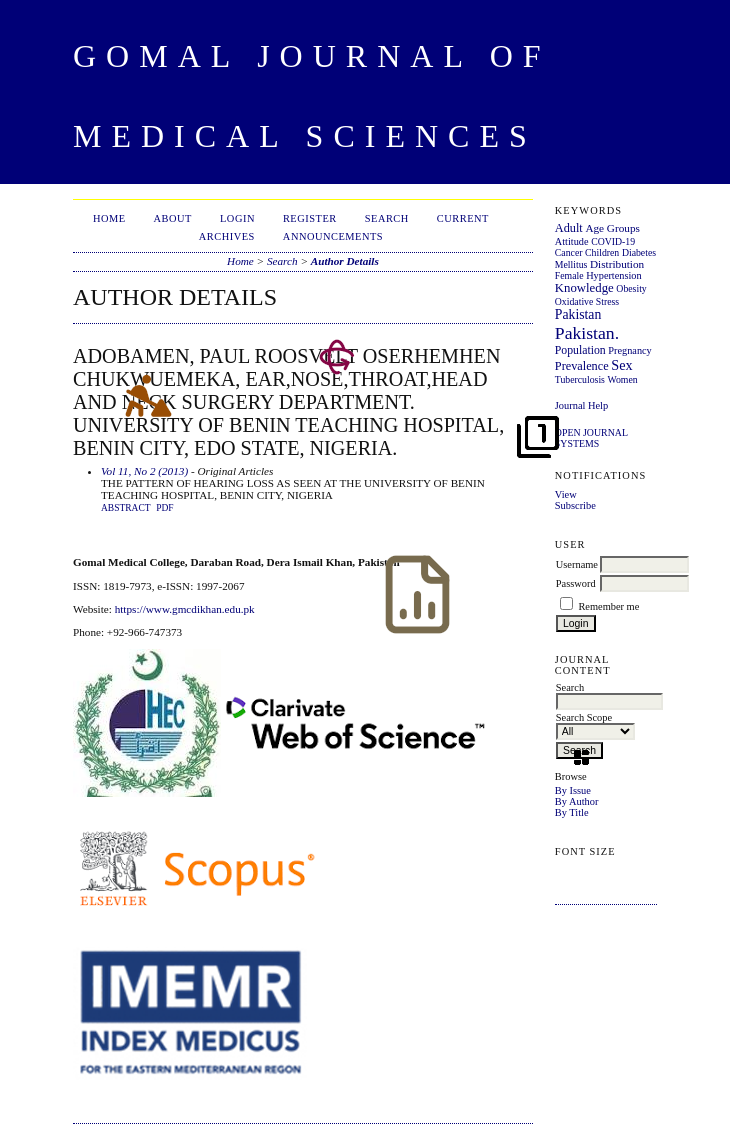 This screenshot has height=1124, width=730. I want to click on view report or analytics file, so click(417, 594).